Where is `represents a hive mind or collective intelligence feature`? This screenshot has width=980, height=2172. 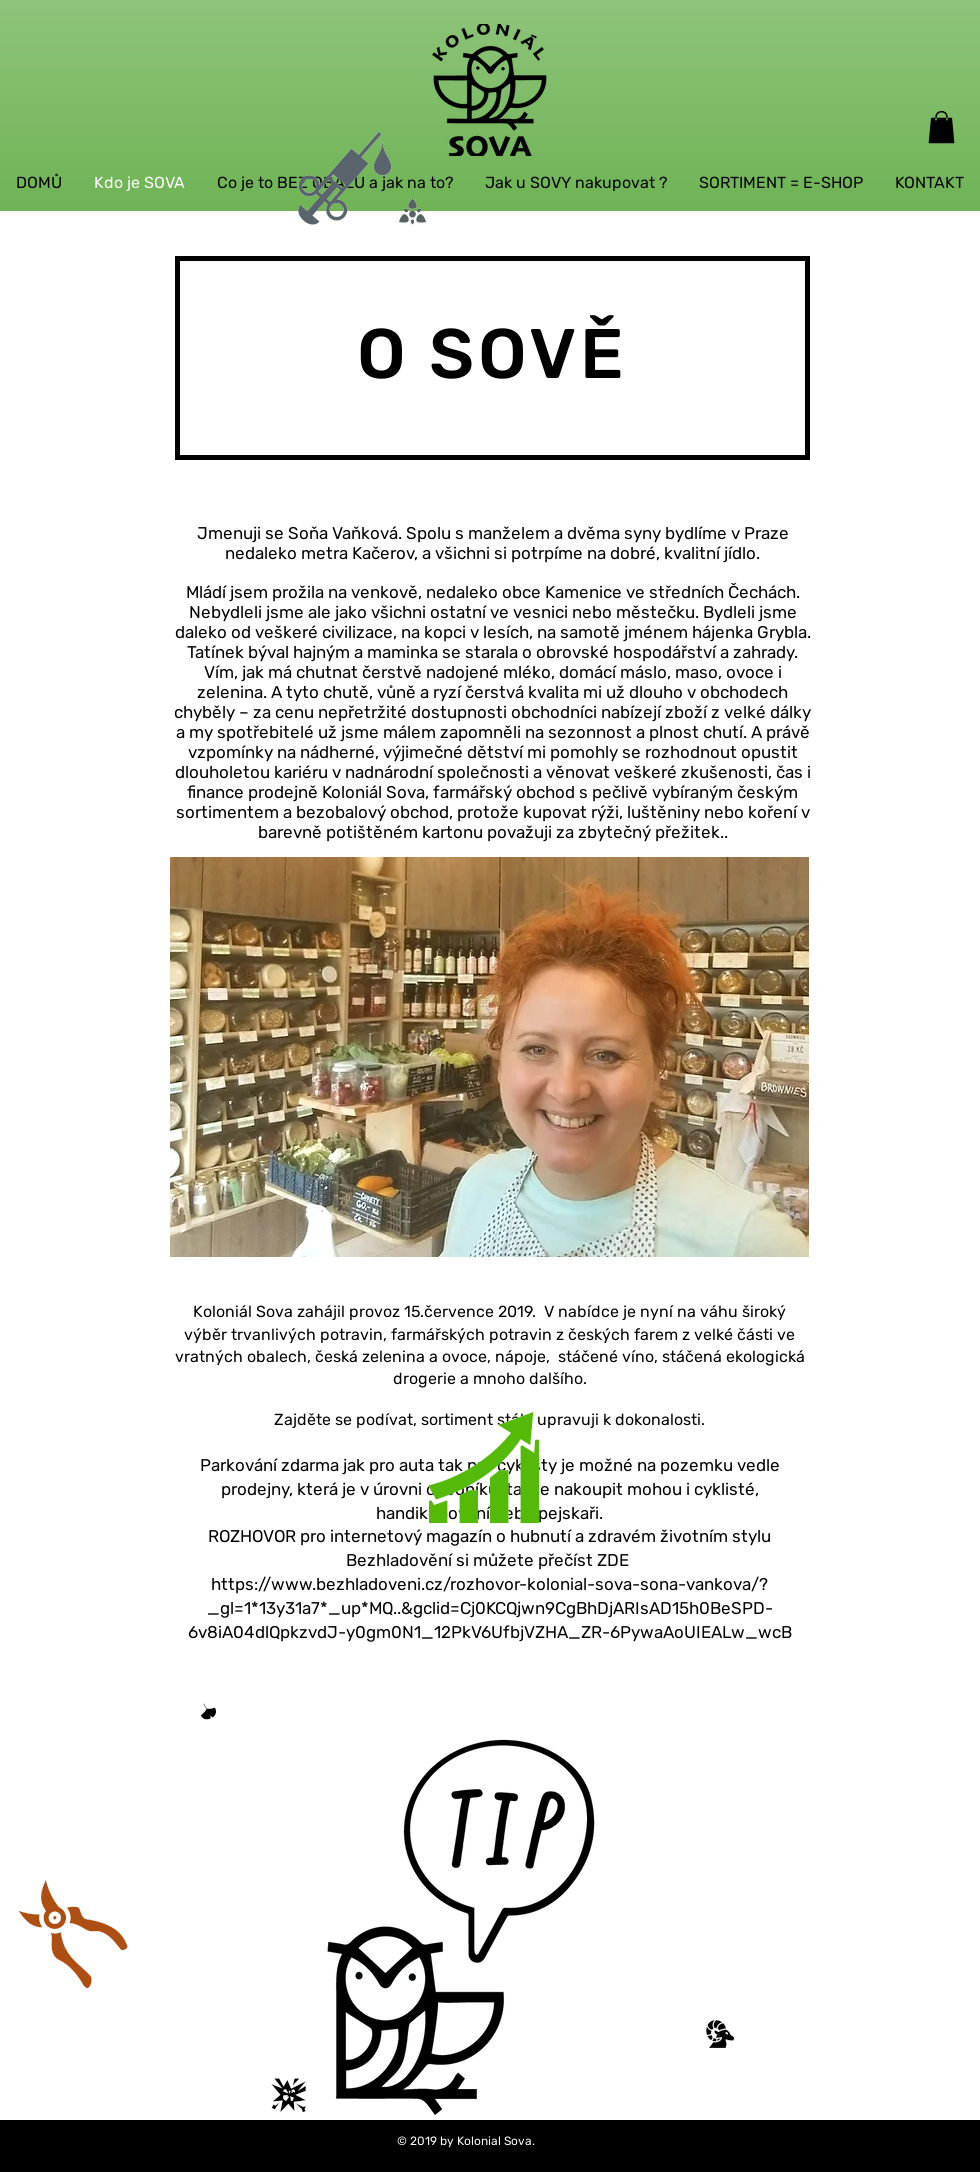
represents a hive mind or collective intelligence feature is located at coordinates (412, 211).